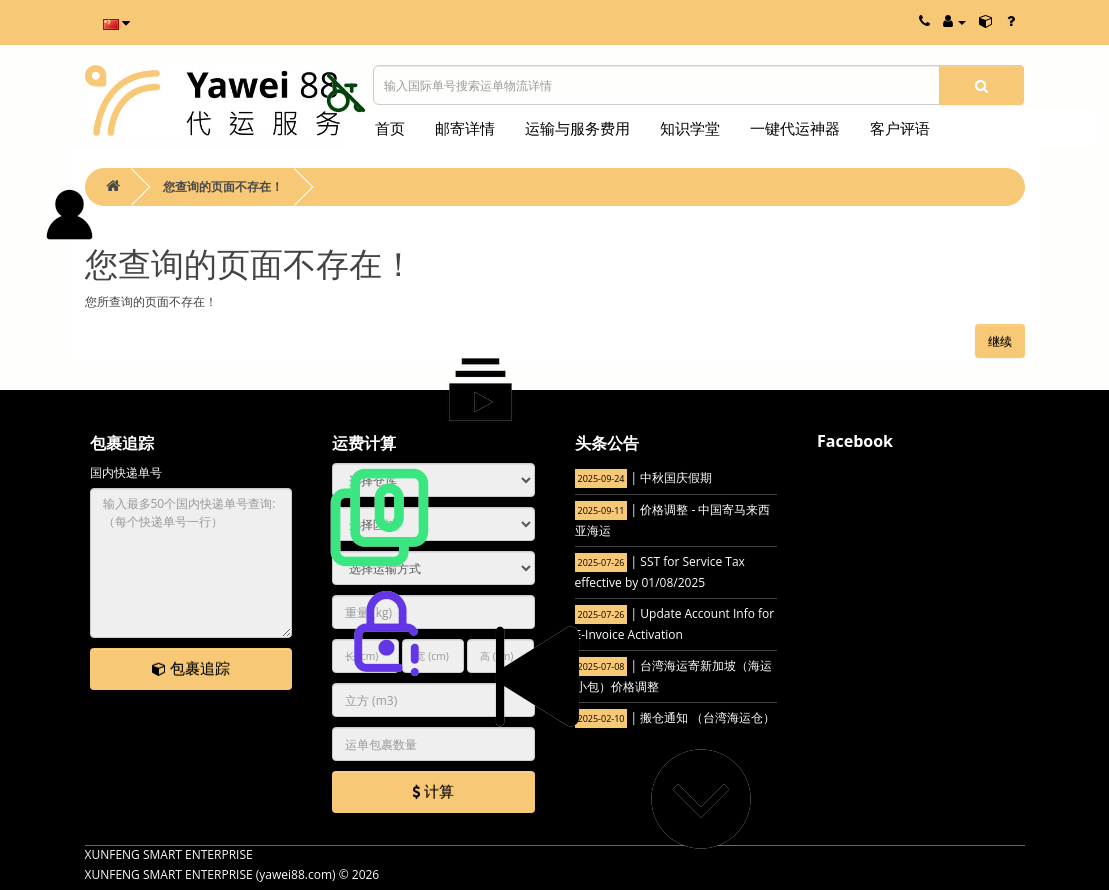 The image size is (1109, 890). I want to click on indicates zero items in a collection or stack, so click(379, 517).